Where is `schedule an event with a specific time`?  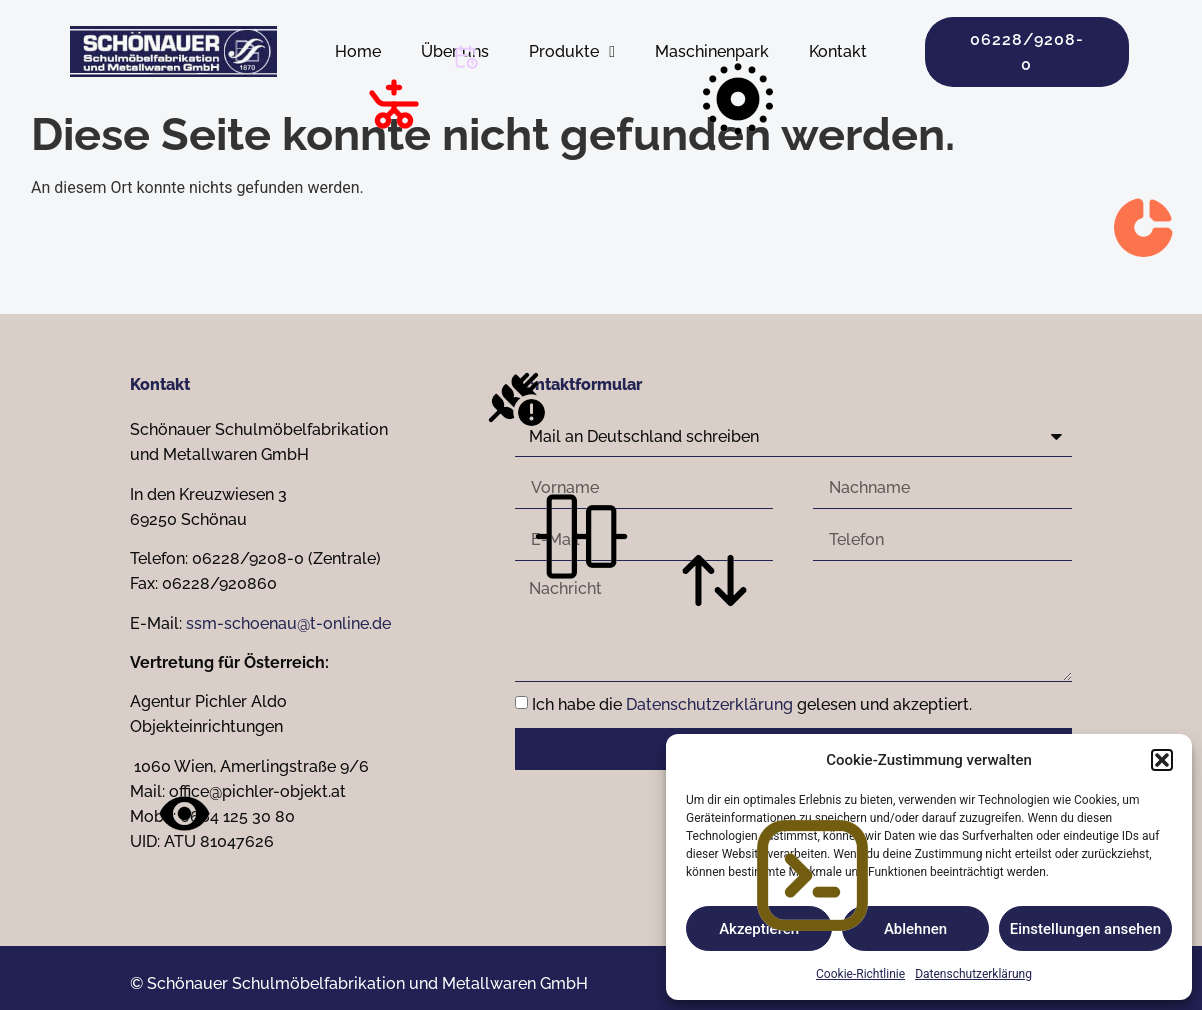
schedule an event with a specific time is located at coordinates (465, 56).